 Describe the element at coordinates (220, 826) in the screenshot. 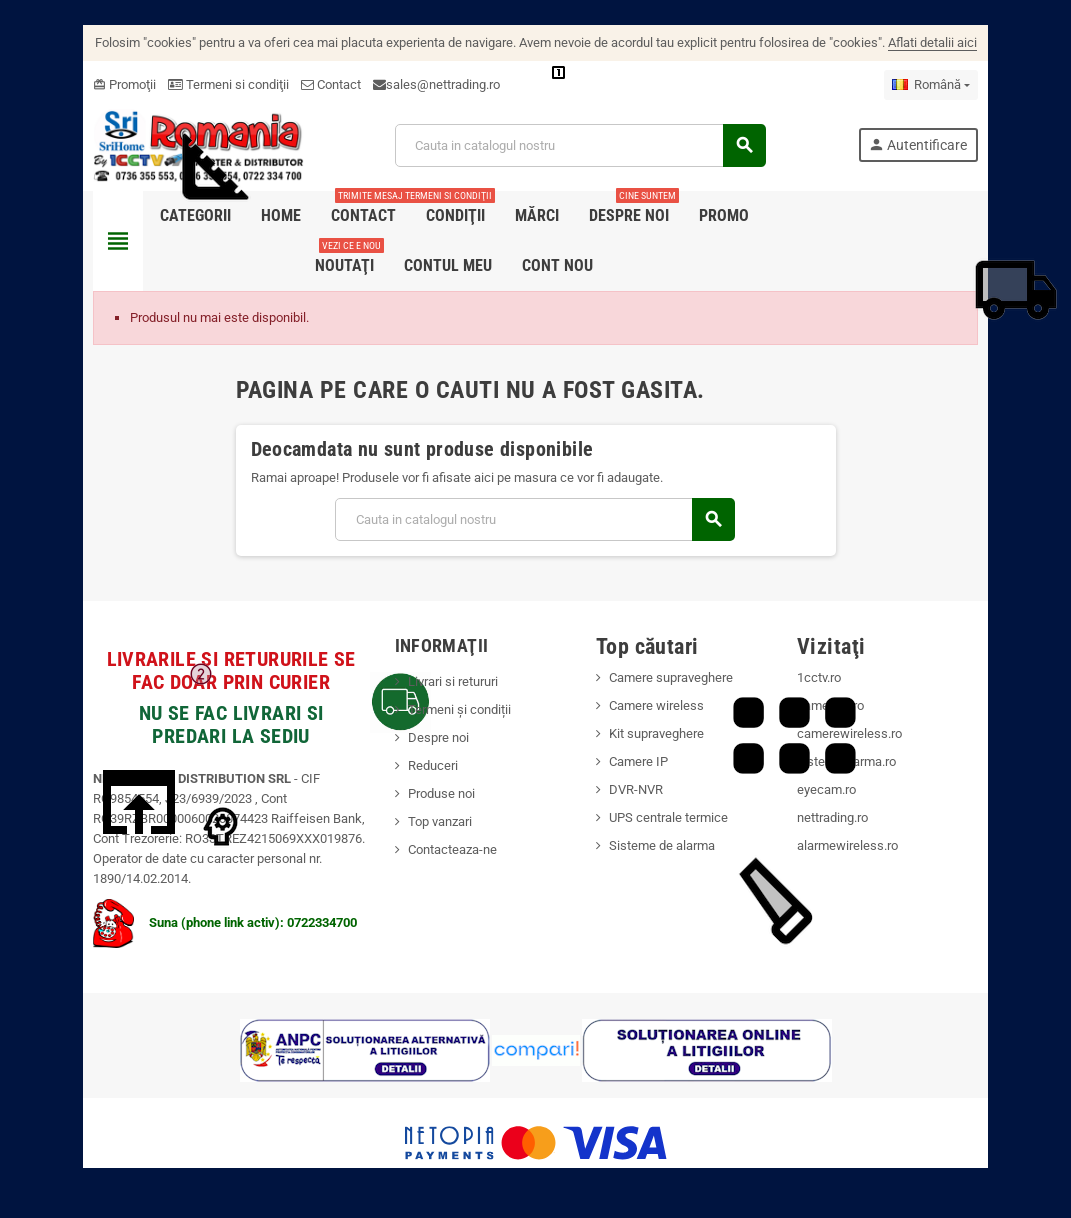

I see `access mental health or psychology features` at that location.